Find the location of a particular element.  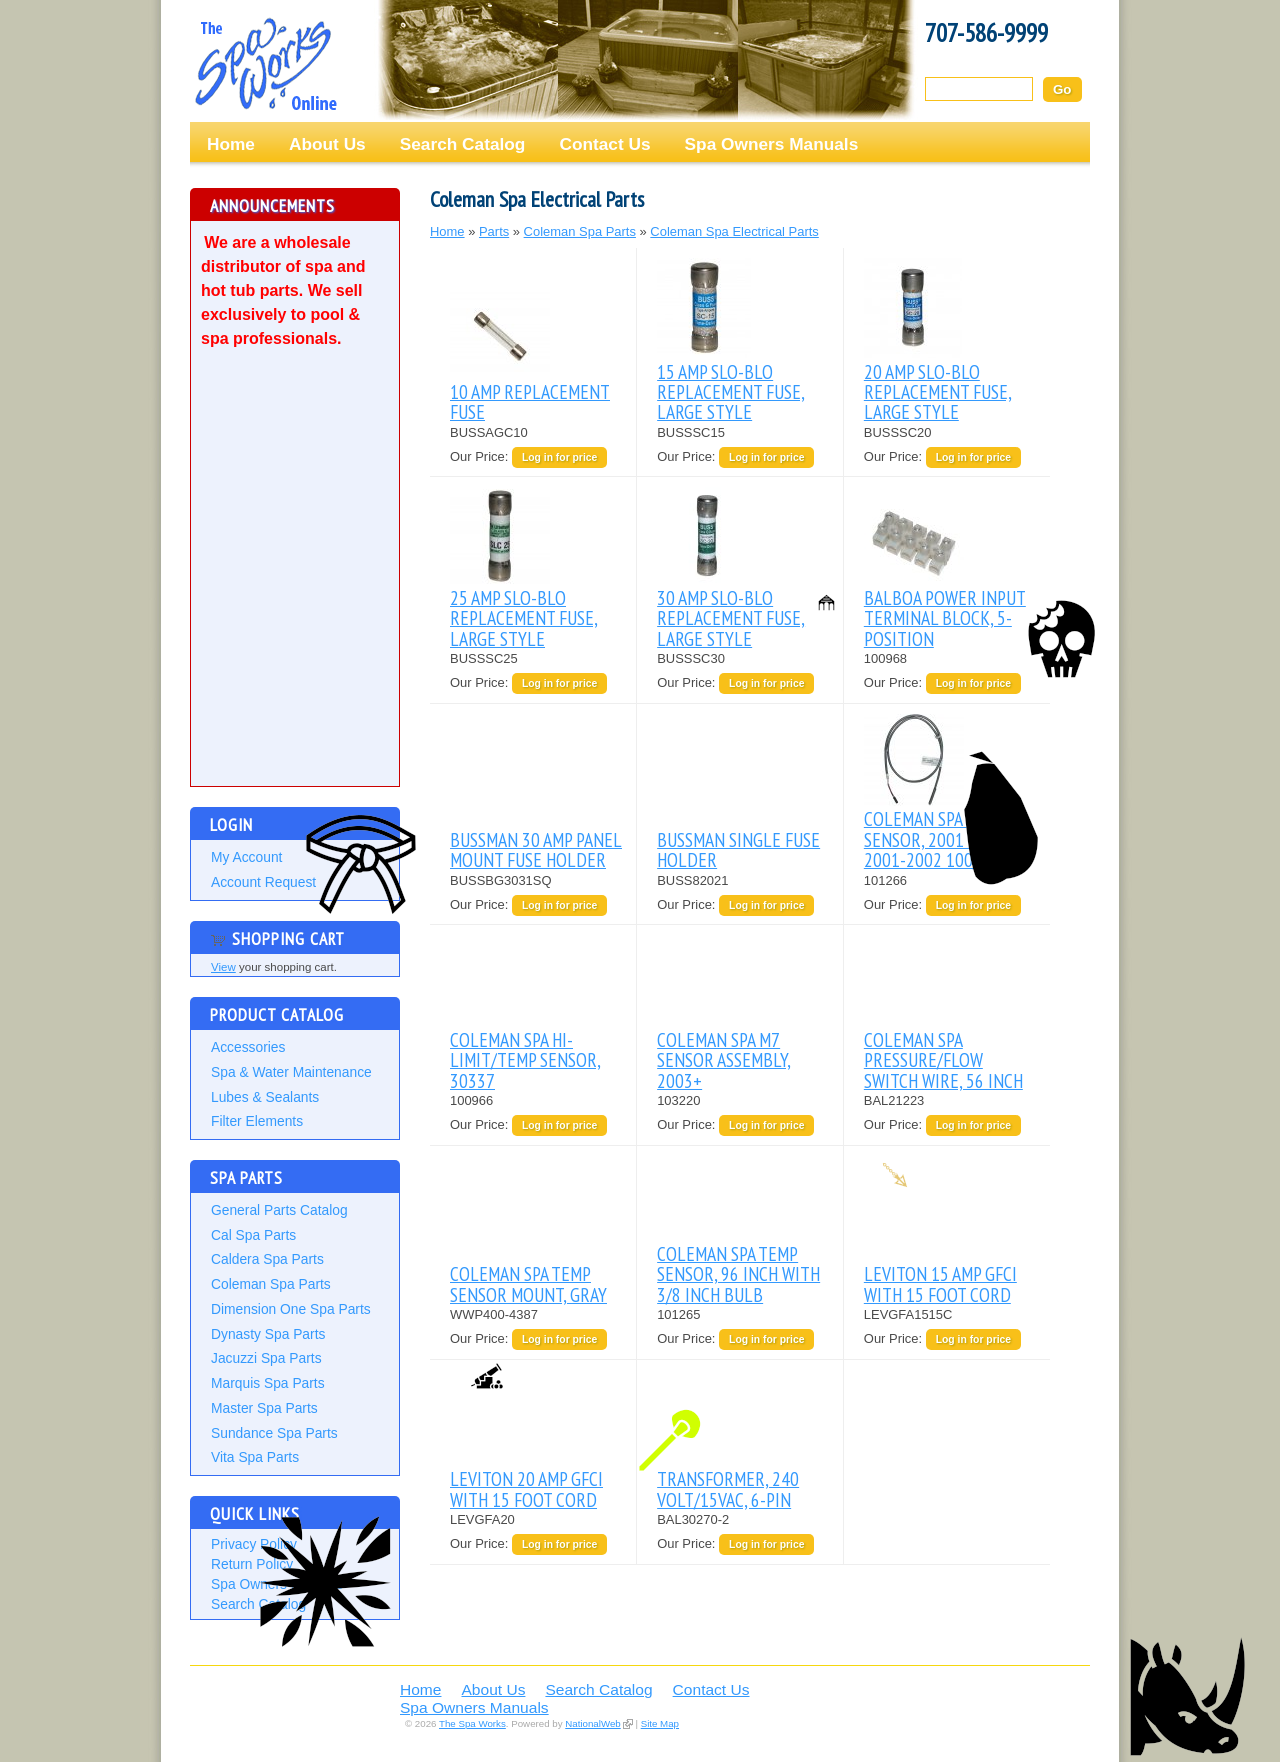

access the marketplace or bazaar is located at coordinates (826, 602).